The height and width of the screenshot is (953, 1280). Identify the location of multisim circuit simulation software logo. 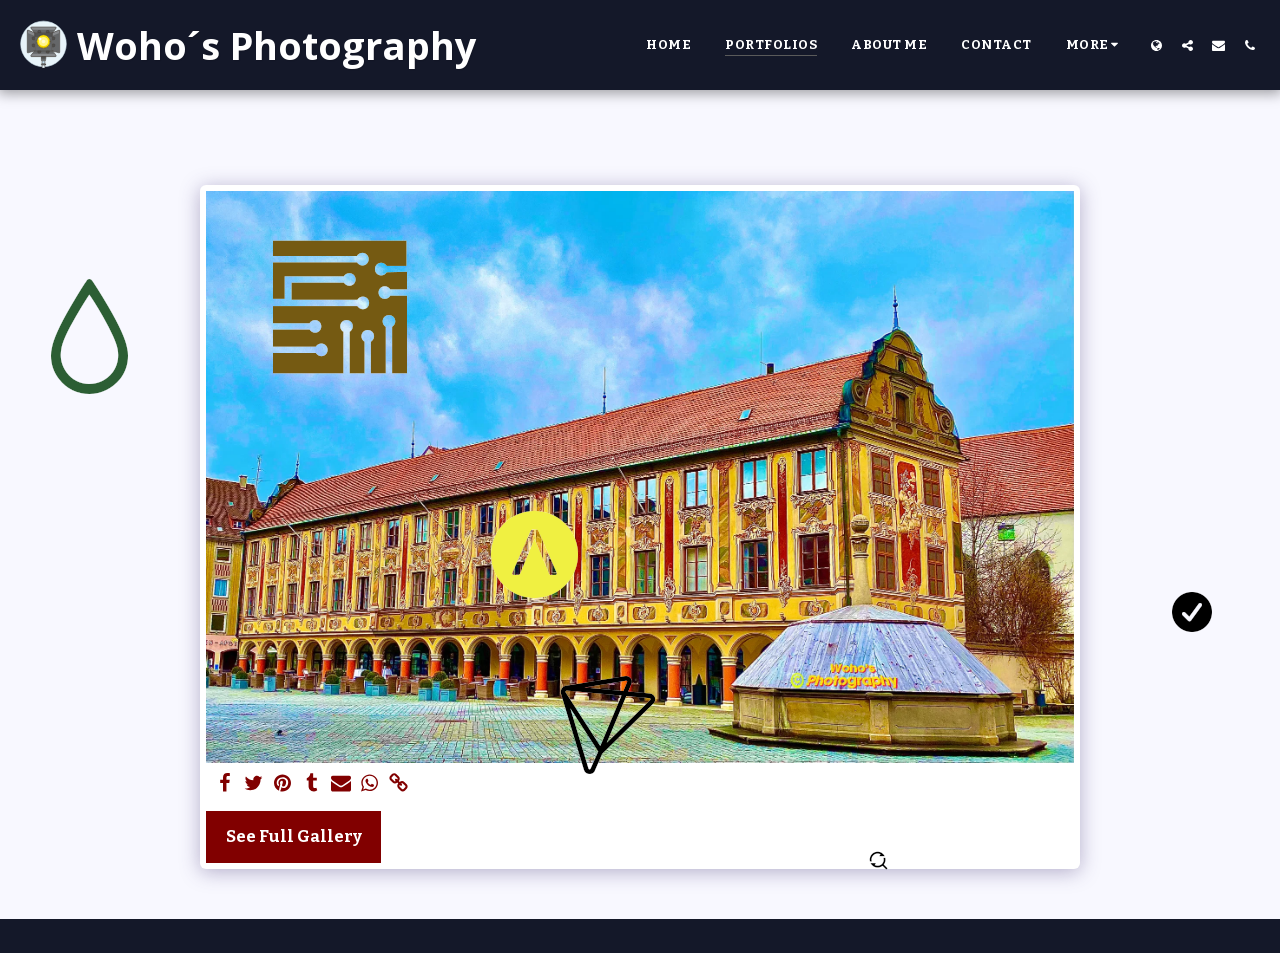
(340, 307).